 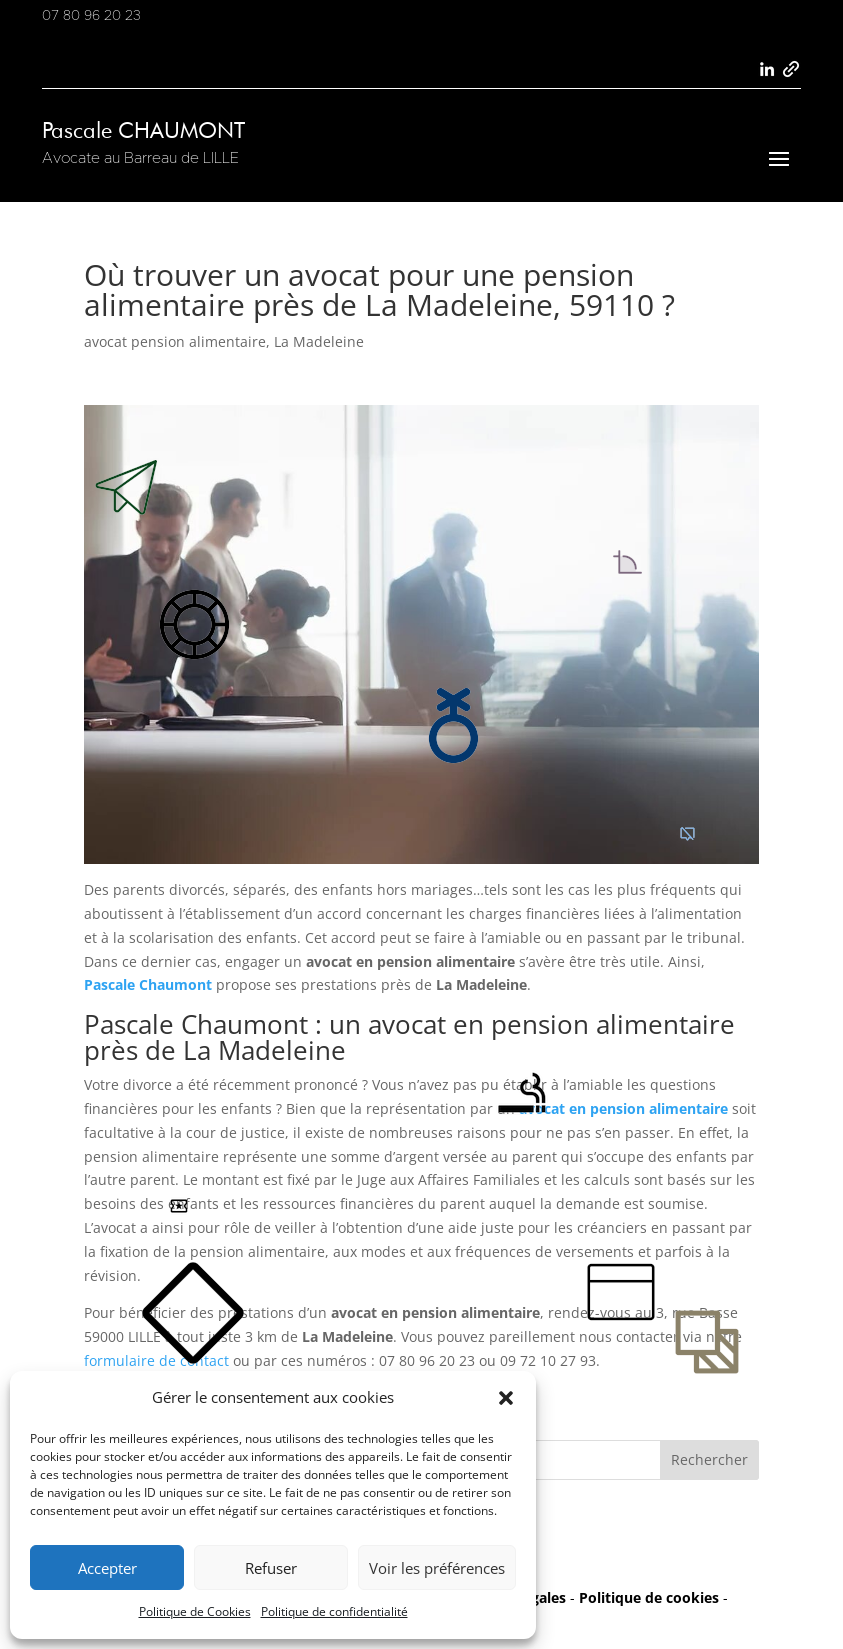 What do you see at coordinates (707, 1342) in the screenshot?
I see `subtract or remove a layer from selection` at bounding box center [707, 1342].